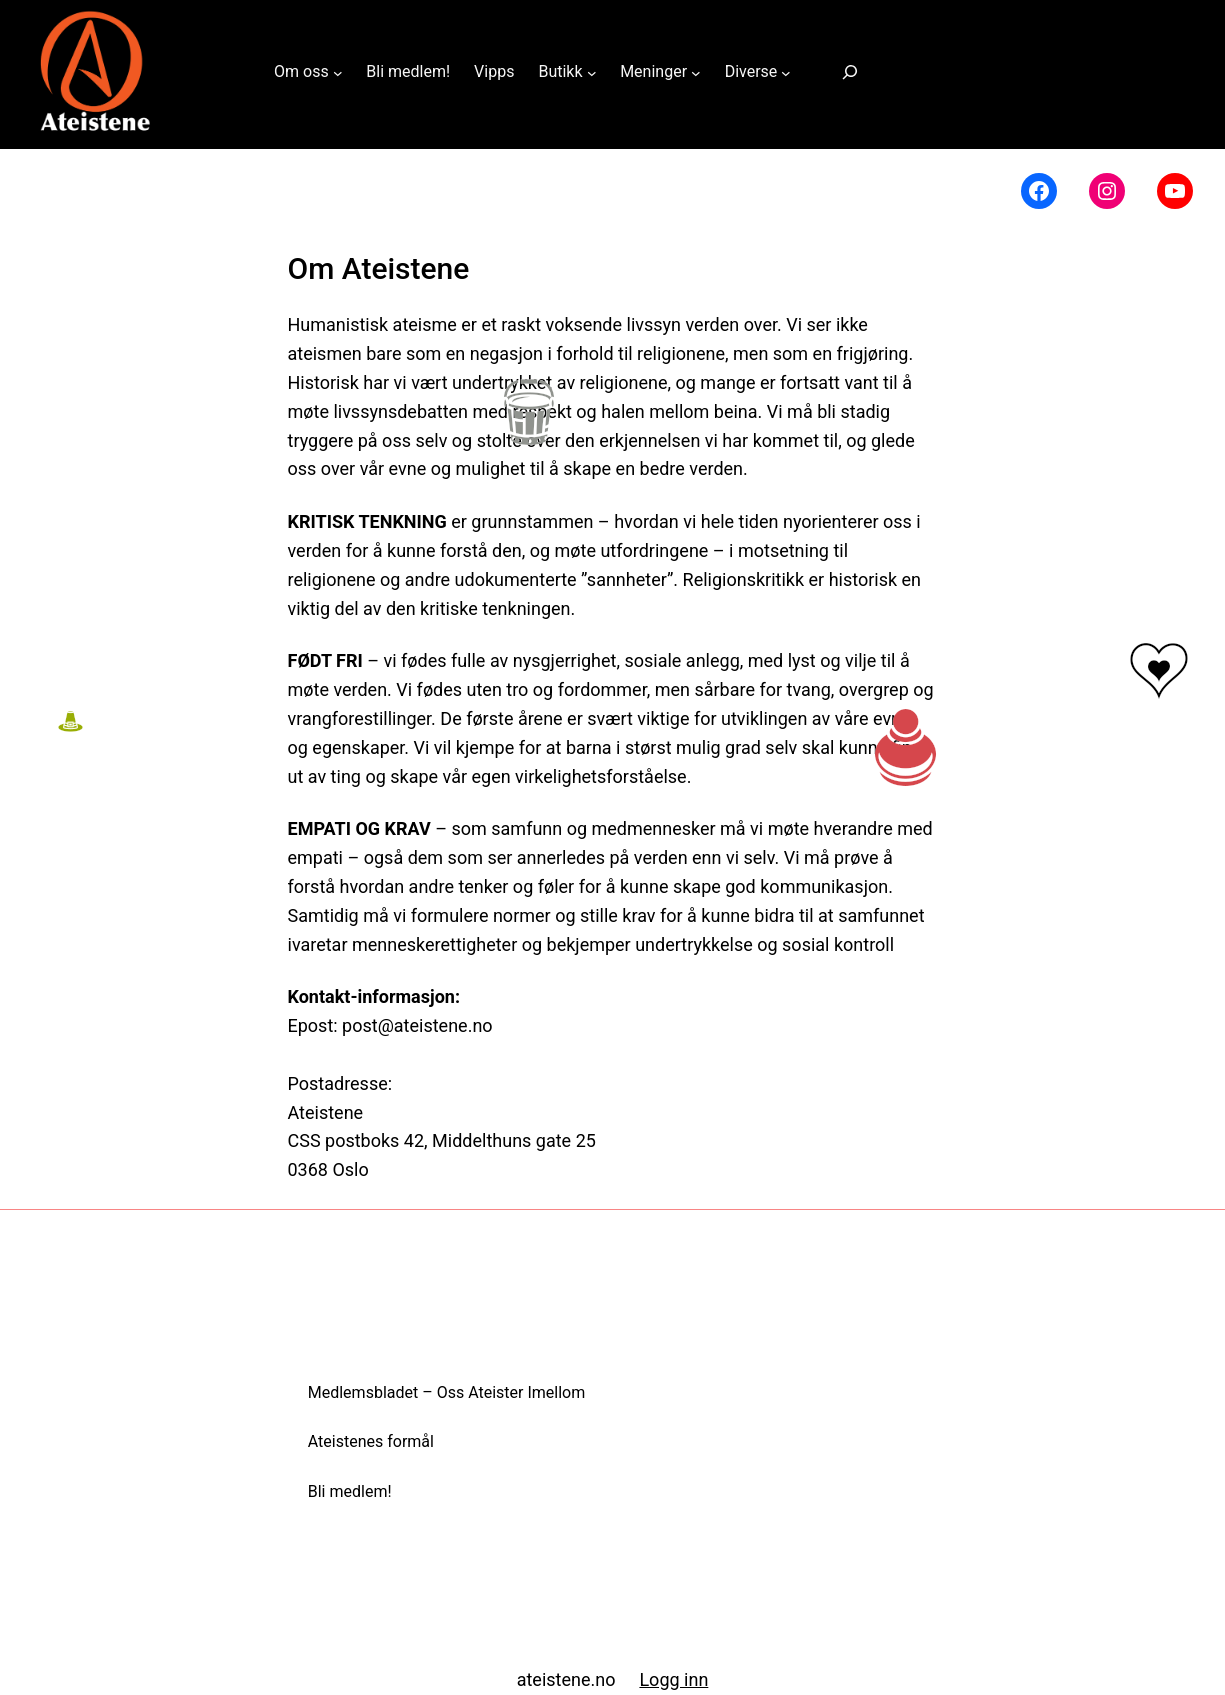 Image resolution: width=1225 pixels, height=1695 pixels. What do you see at coordinates (70, 721) in the screenshot?
I see `thanksgiving-themed content or seasonal event` at bounding box center [70, 721].